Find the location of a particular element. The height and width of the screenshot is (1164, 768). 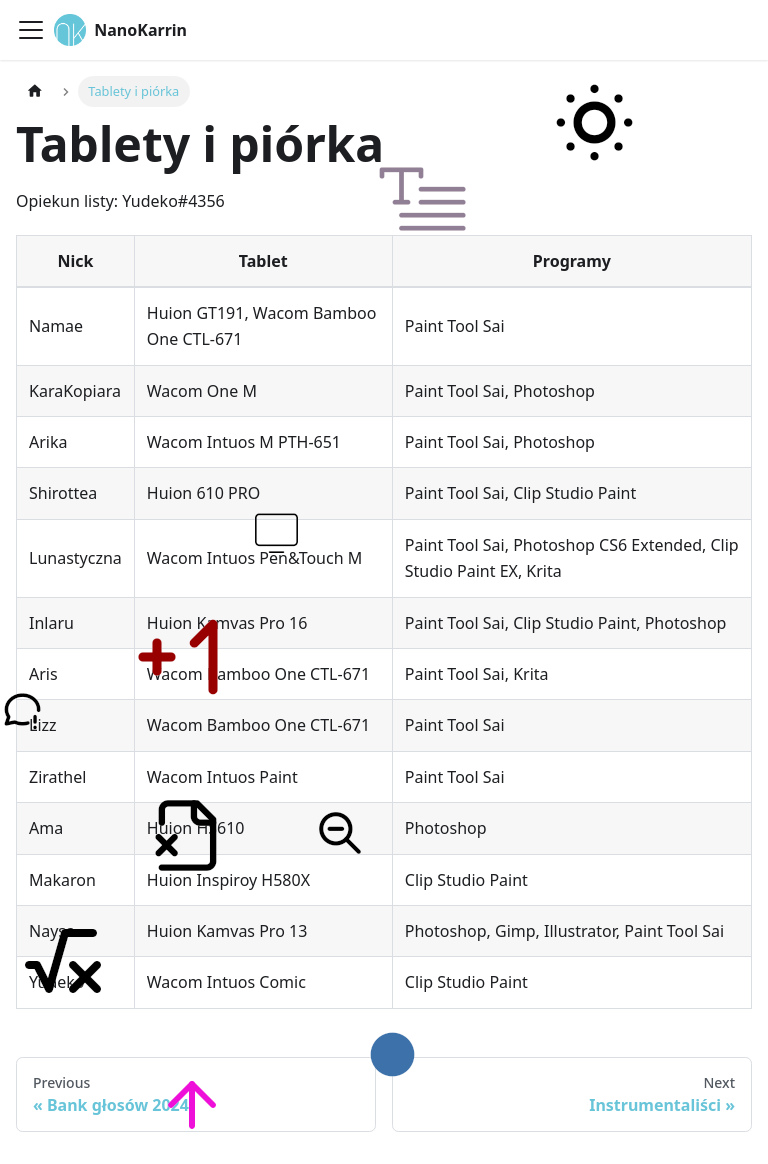

view display settings is located at coordinates (276, 531).